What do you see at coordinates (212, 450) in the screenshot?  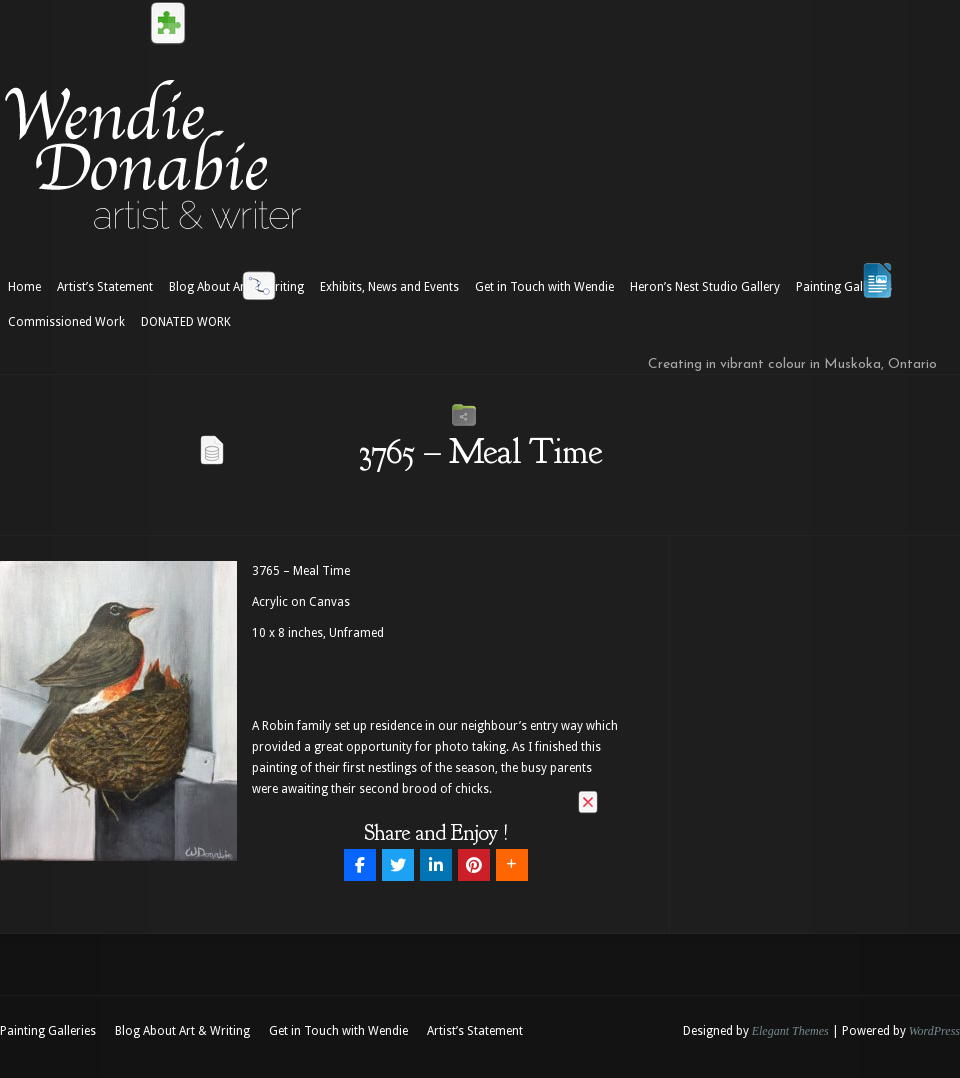 I see `sqlite3 database file` at bounding box center [212, 450].